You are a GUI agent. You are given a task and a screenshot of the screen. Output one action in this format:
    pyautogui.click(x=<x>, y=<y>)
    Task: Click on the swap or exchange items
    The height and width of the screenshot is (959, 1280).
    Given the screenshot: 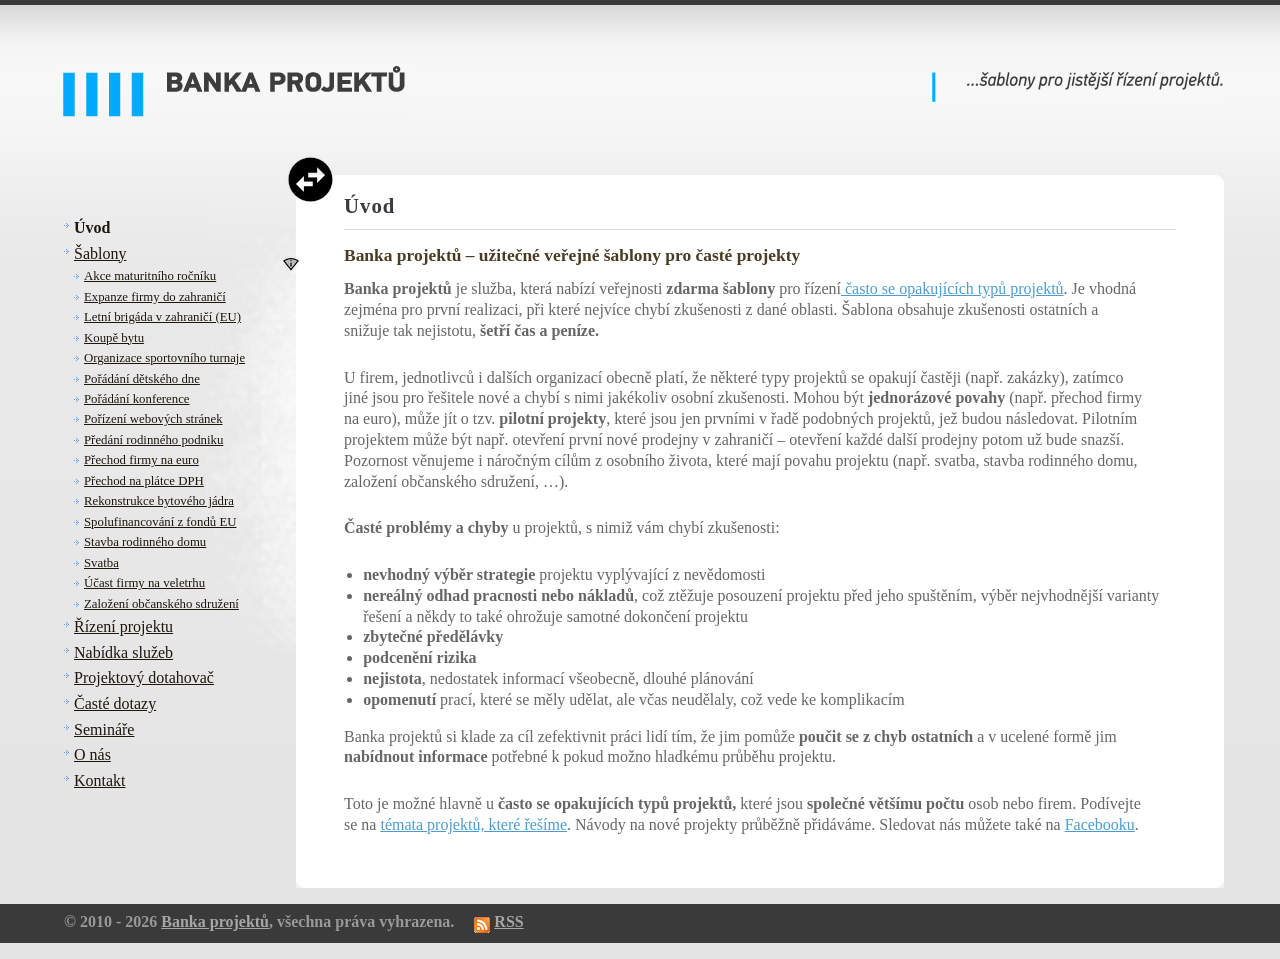 What is the action you would take?
    pyautogui.click(x=310, y=179)
    